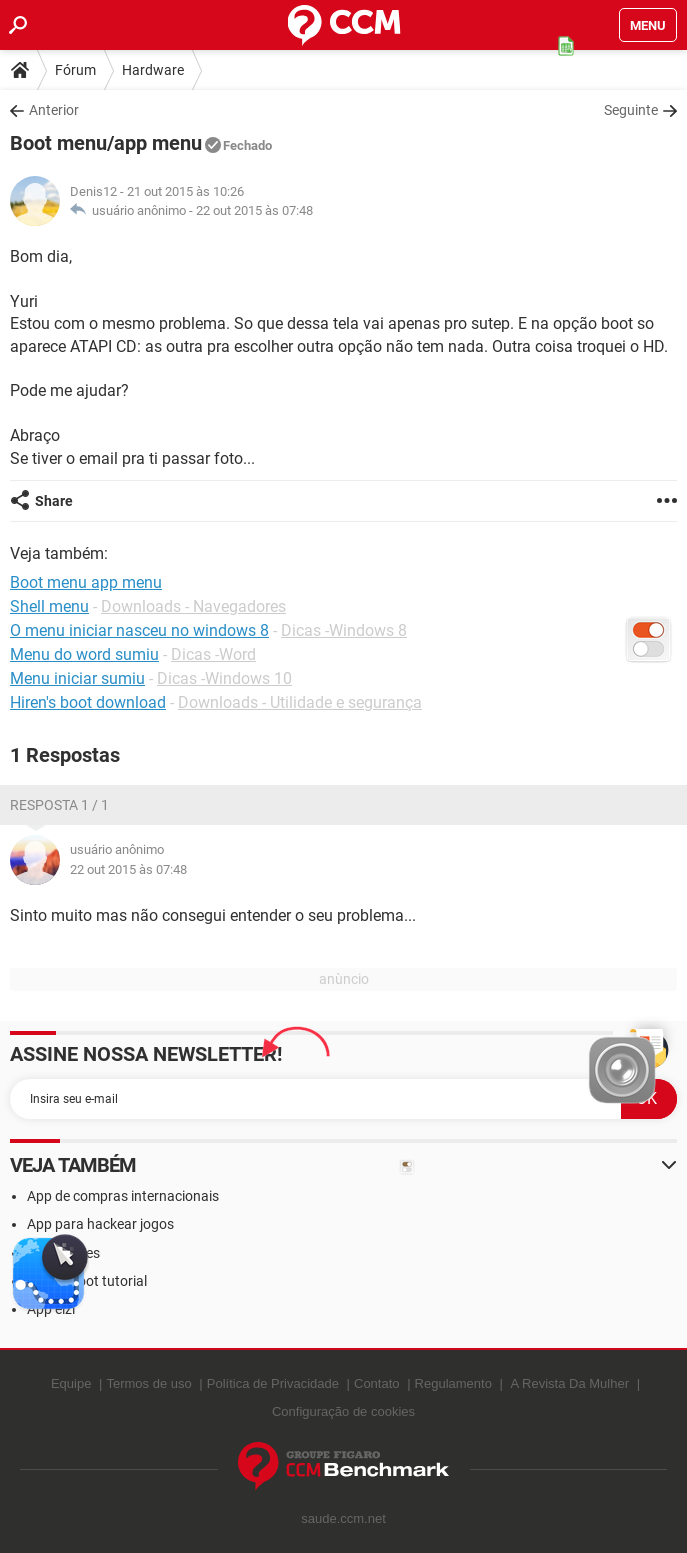 The height and width of the screenshot is (1553, 687). I want to click on open gnome connections remote desktop app, so click(48, 1273).